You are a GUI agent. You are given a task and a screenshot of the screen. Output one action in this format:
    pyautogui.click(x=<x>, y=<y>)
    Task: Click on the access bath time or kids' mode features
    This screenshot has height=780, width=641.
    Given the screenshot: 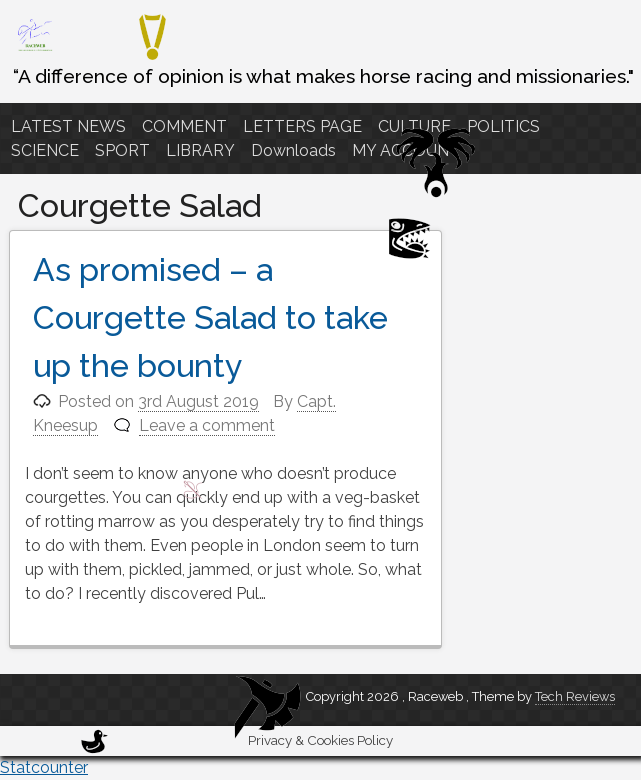 What is the action you would take?
    pyautogui.click(x=94, y=741)
    